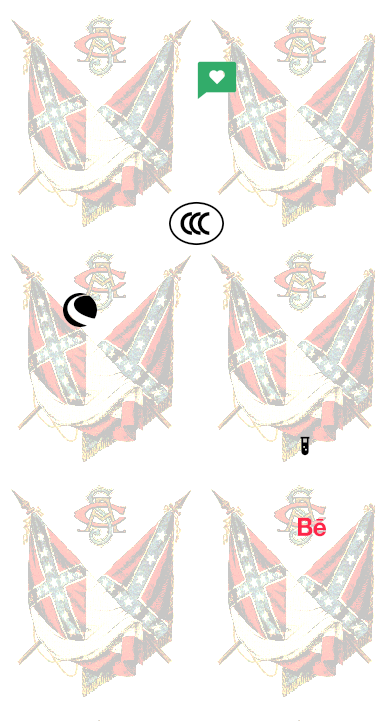  Describe the element at coordinates (305, 446) in the screenshot. I see `access lab results or medical tests` at that location.